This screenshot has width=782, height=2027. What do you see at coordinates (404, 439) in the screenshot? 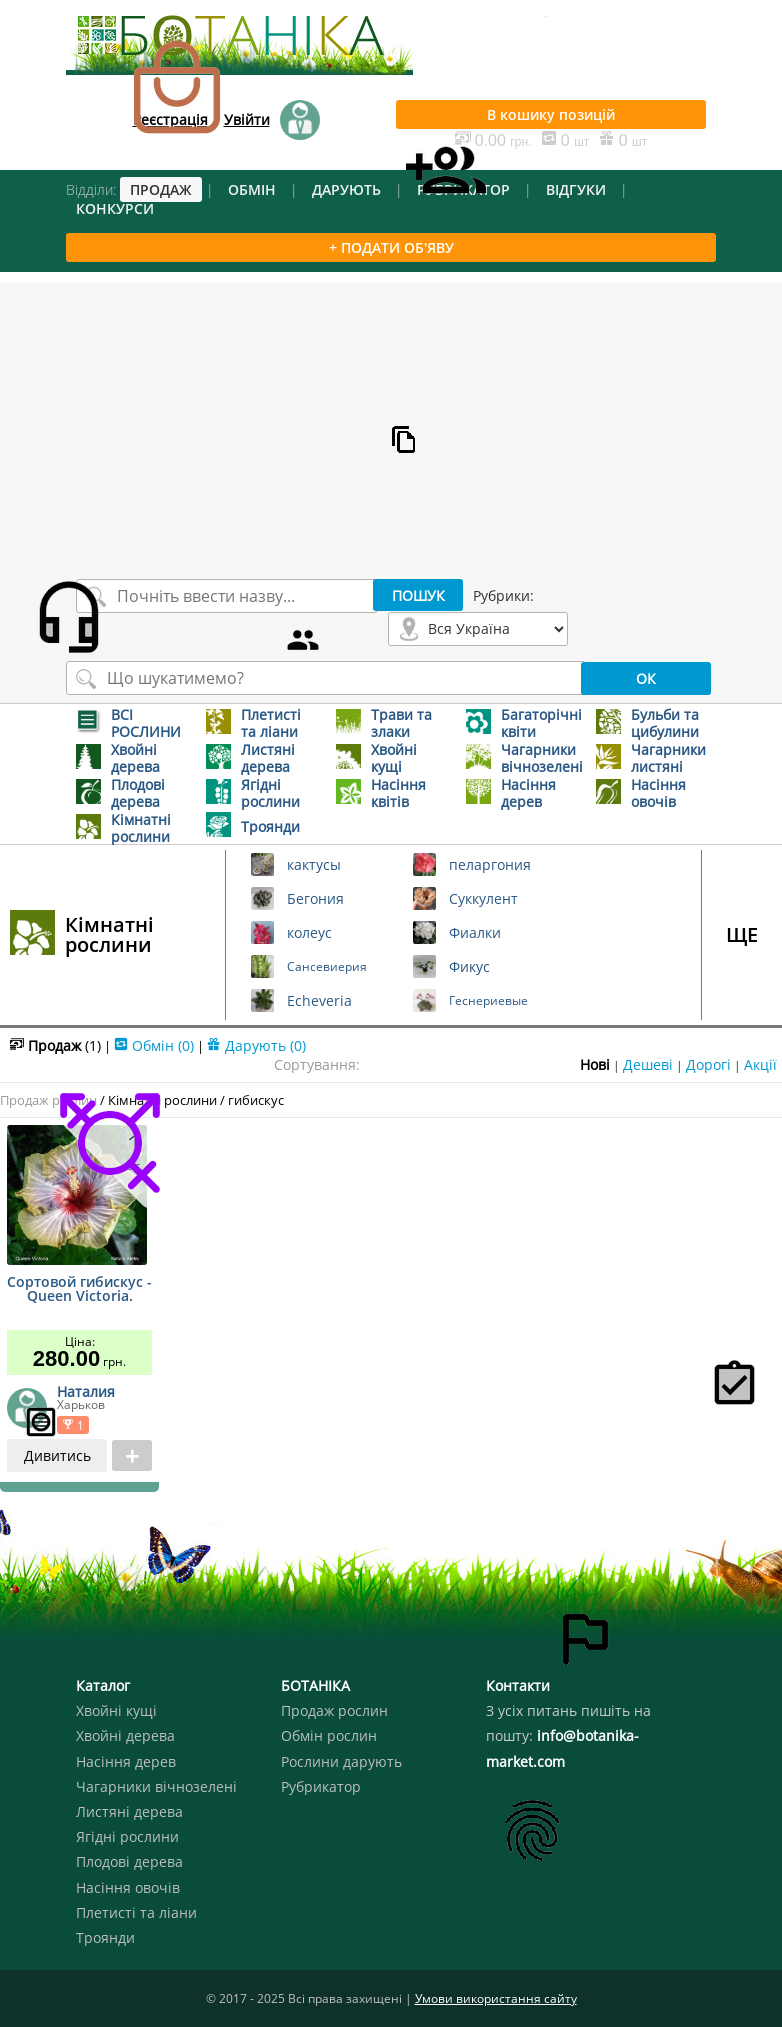
I see `copy file to clipboard` at bounding box center [404, 439].